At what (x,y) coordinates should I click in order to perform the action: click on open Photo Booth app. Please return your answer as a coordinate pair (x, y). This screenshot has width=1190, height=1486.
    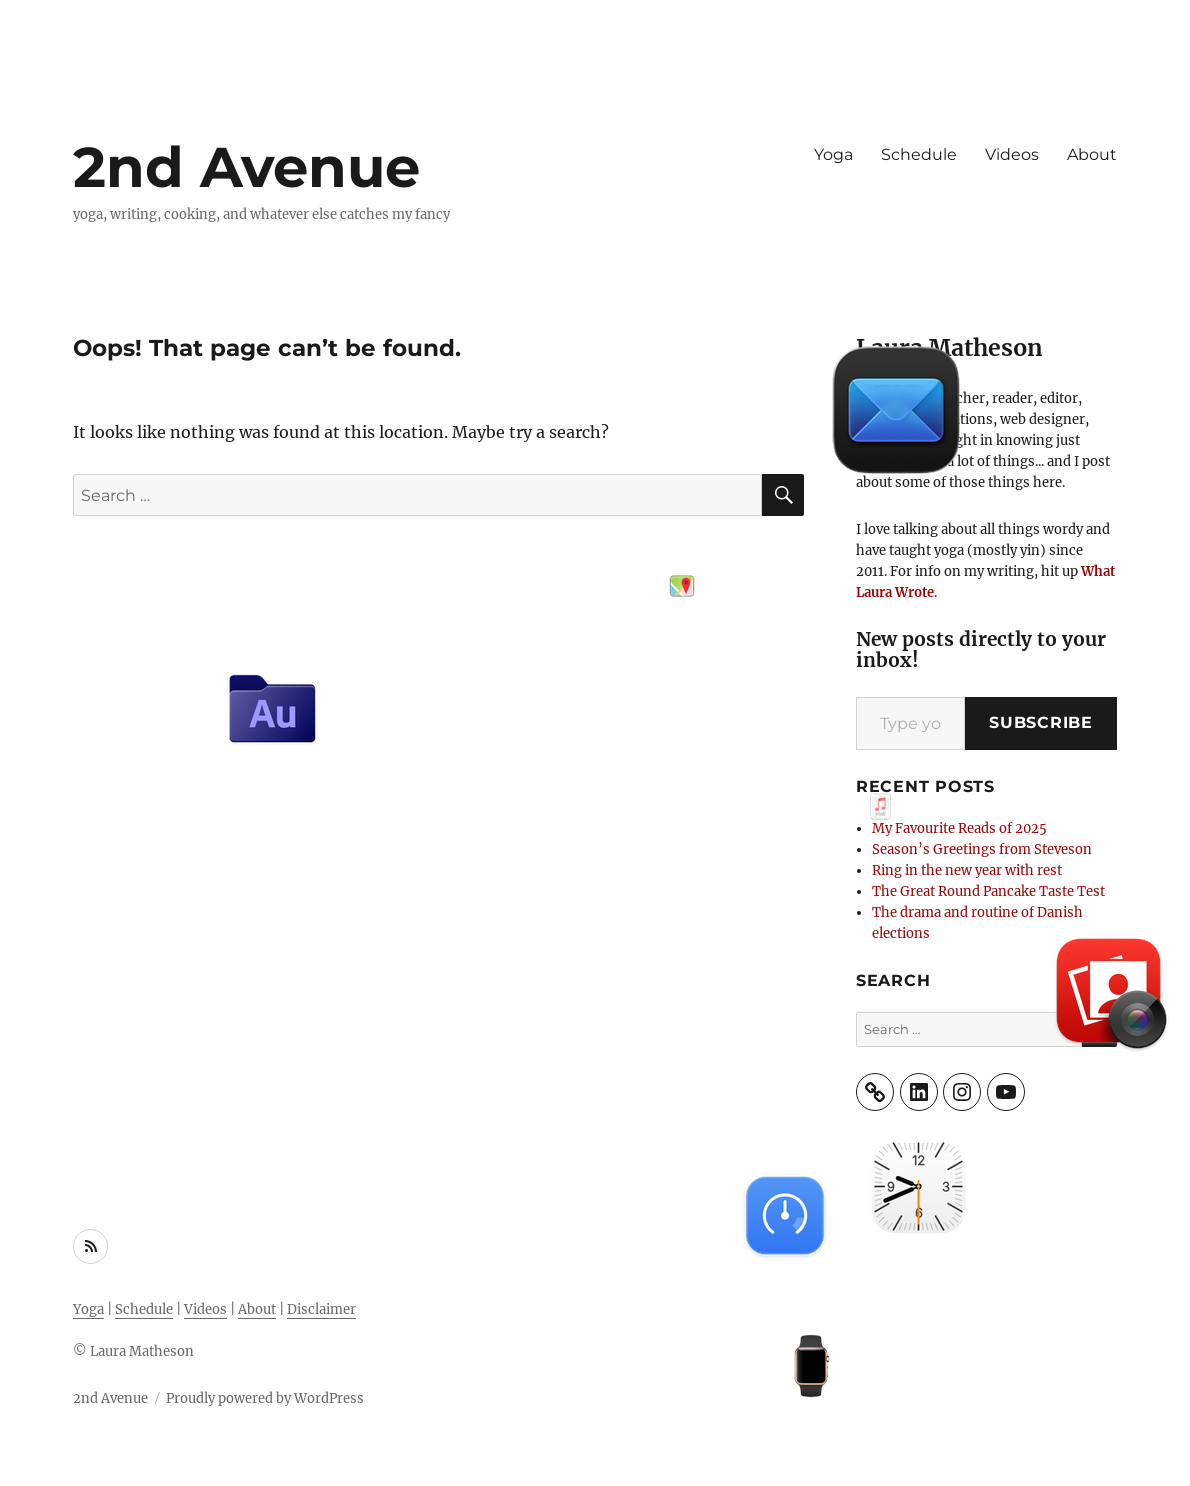
    Looking at the image, I should click on (1108, 990).